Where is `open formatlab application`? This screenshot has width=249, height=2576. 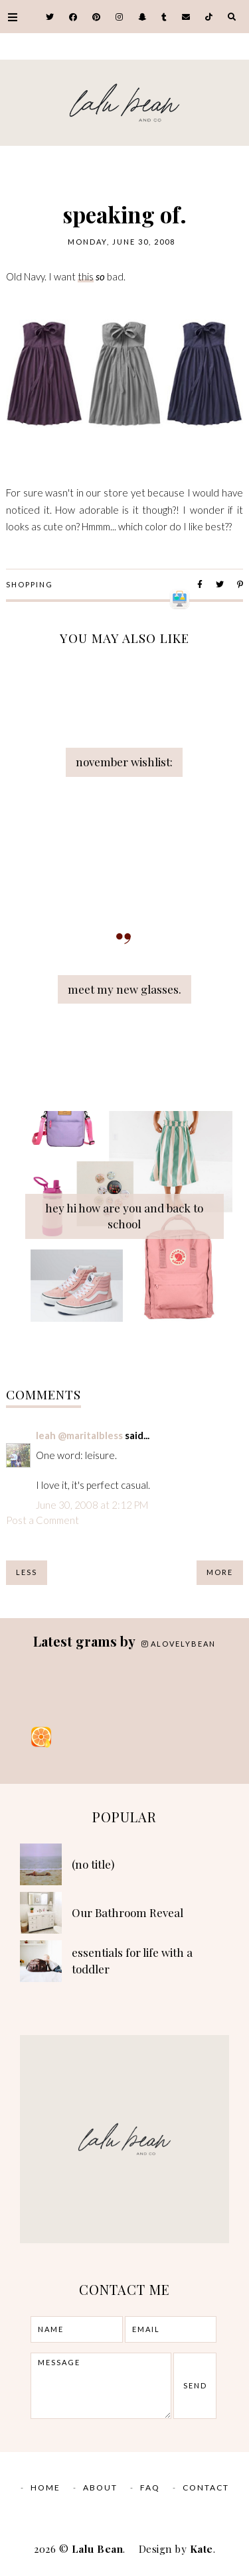
open formatlab application is located at coordinates (179, 599).